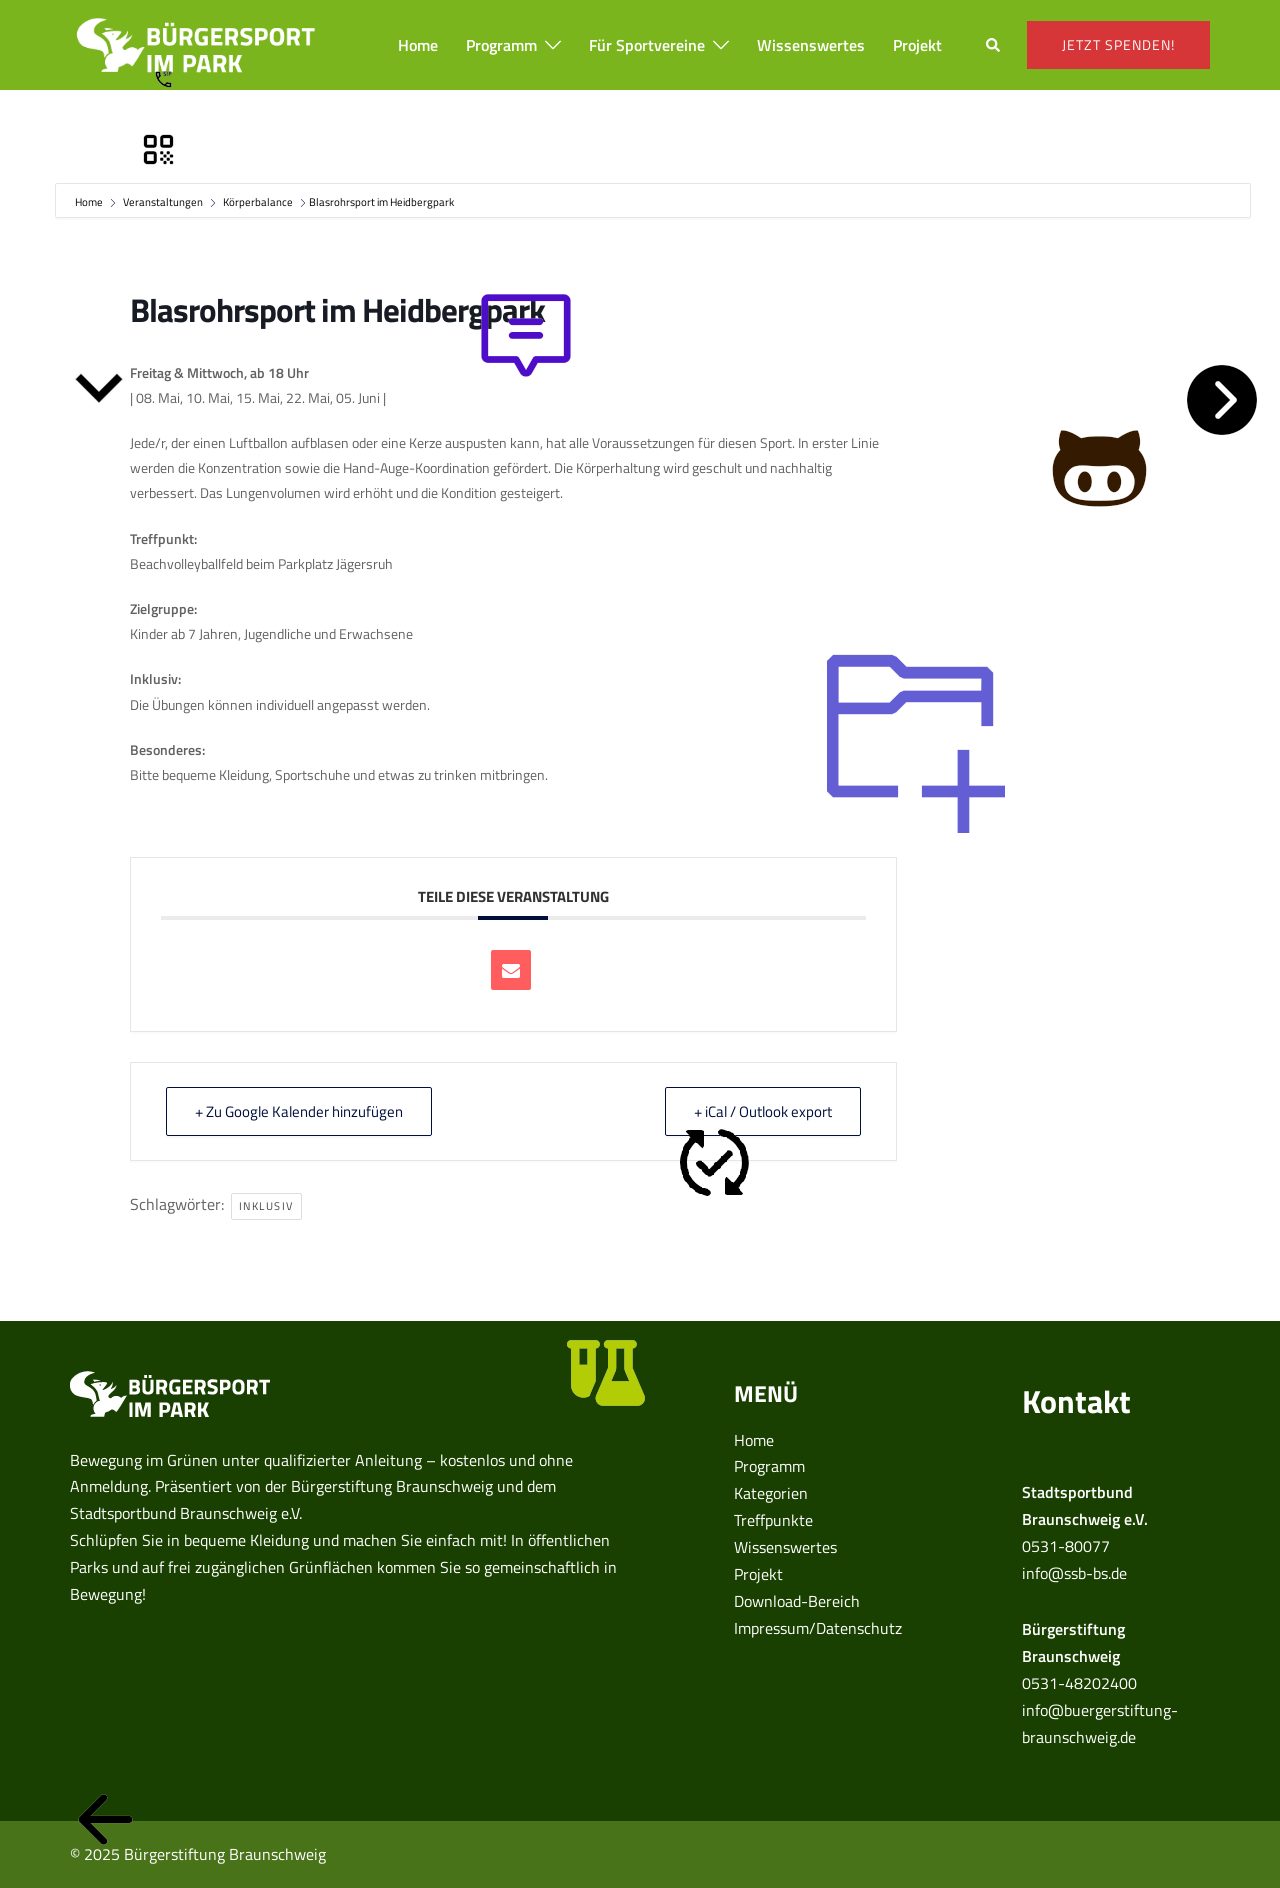  I want to click on open chat or messaging, so click(526, 332).